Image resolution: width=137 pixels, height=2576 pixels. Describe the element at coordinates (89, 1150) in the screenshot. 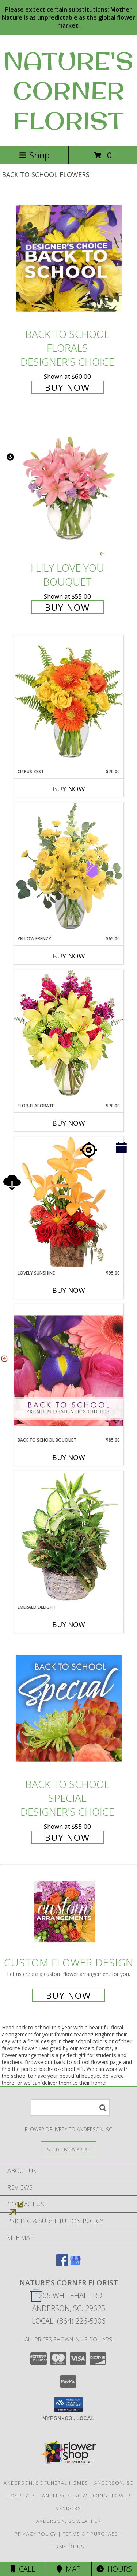

I see `center map on your current location` at that location.